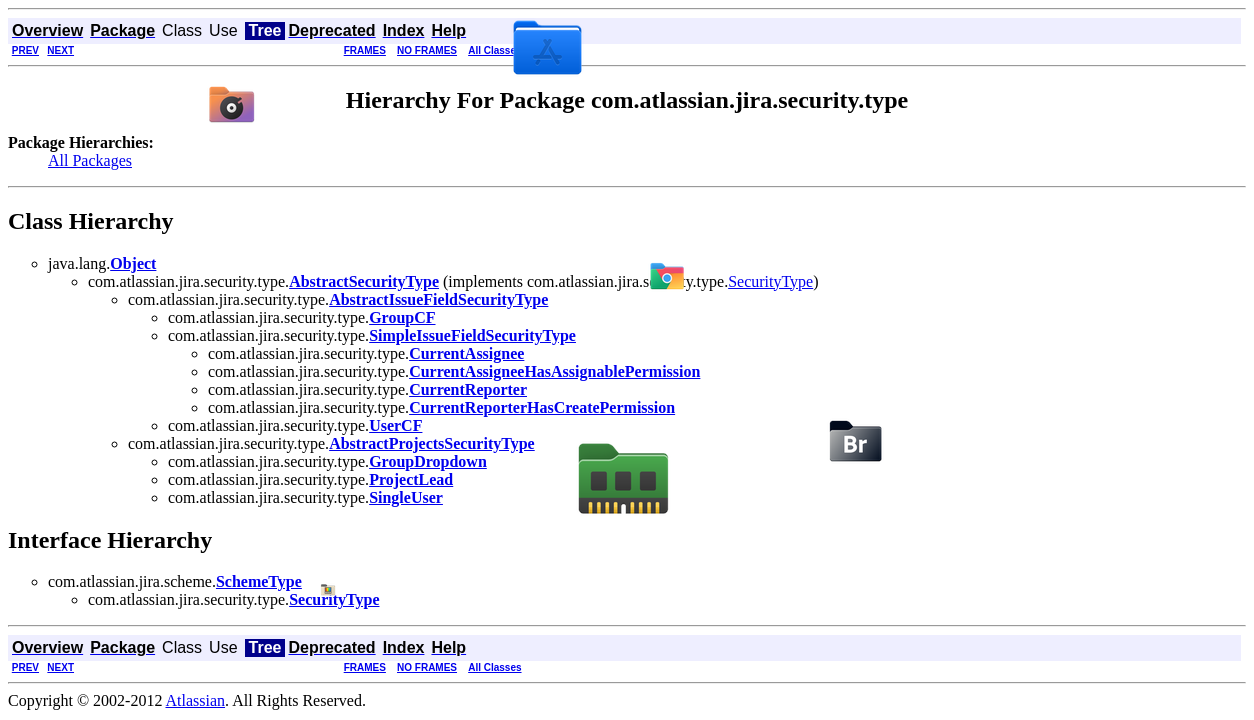 The width and height of the screenshot is (1254, 720). I want to click on folder containing Adobe Bridge files, so click(855, 442).